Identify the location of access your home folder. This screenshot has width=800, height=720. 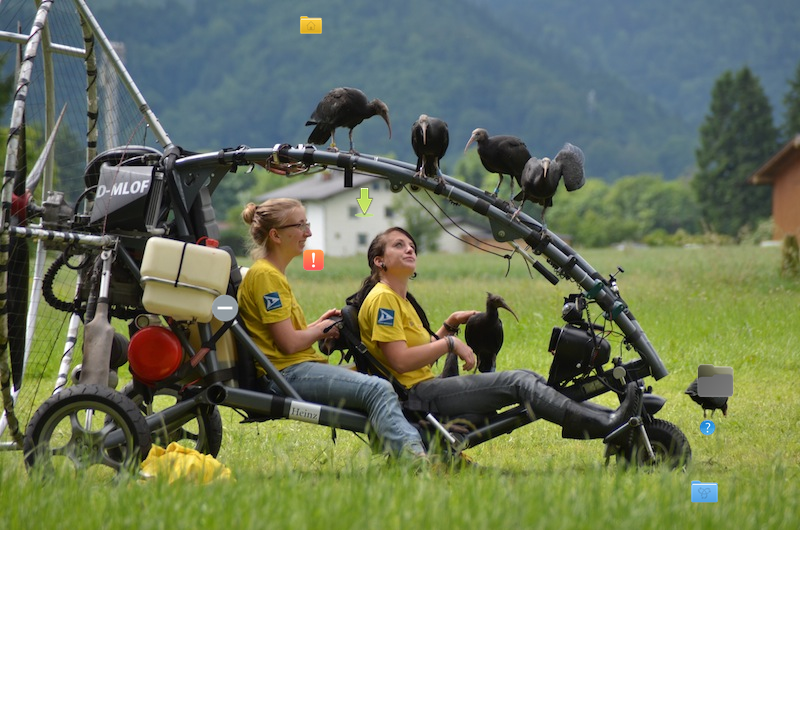
(311, 25).